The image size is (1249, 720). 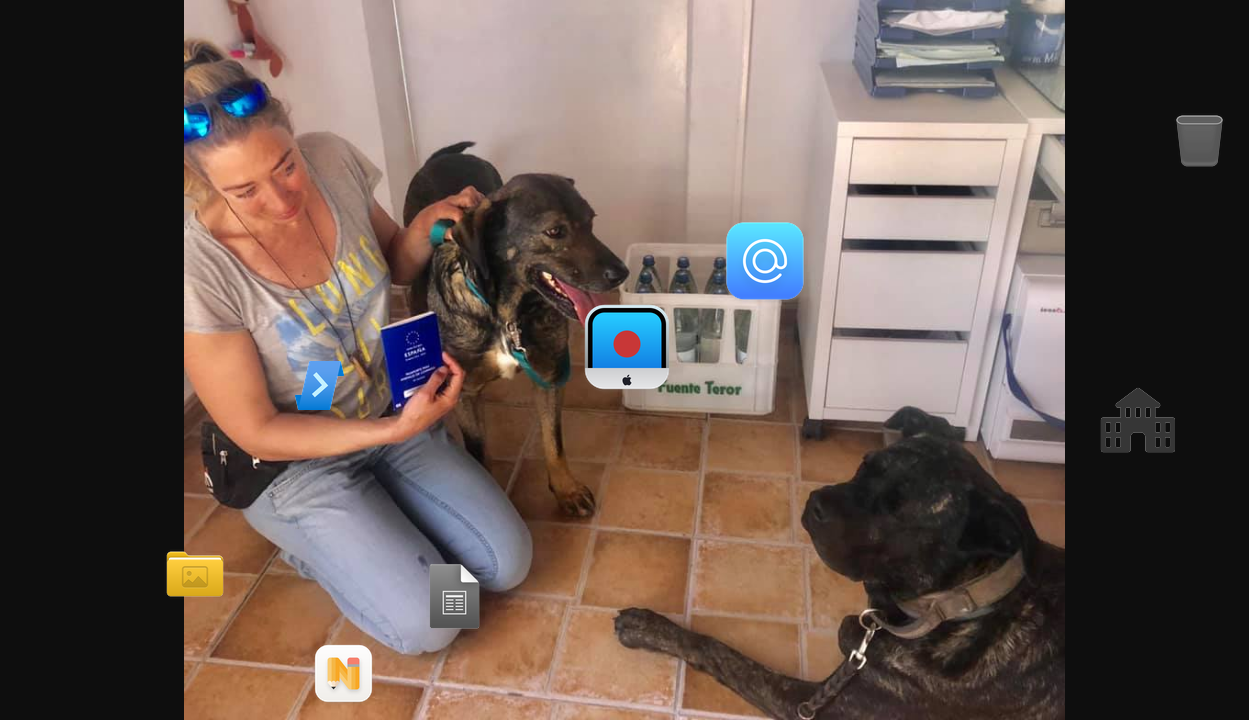 What do you see at coordinates (1135, 422) in the screenshot?
I see `access educational apps and resources` at bounding box center [1135, 422].